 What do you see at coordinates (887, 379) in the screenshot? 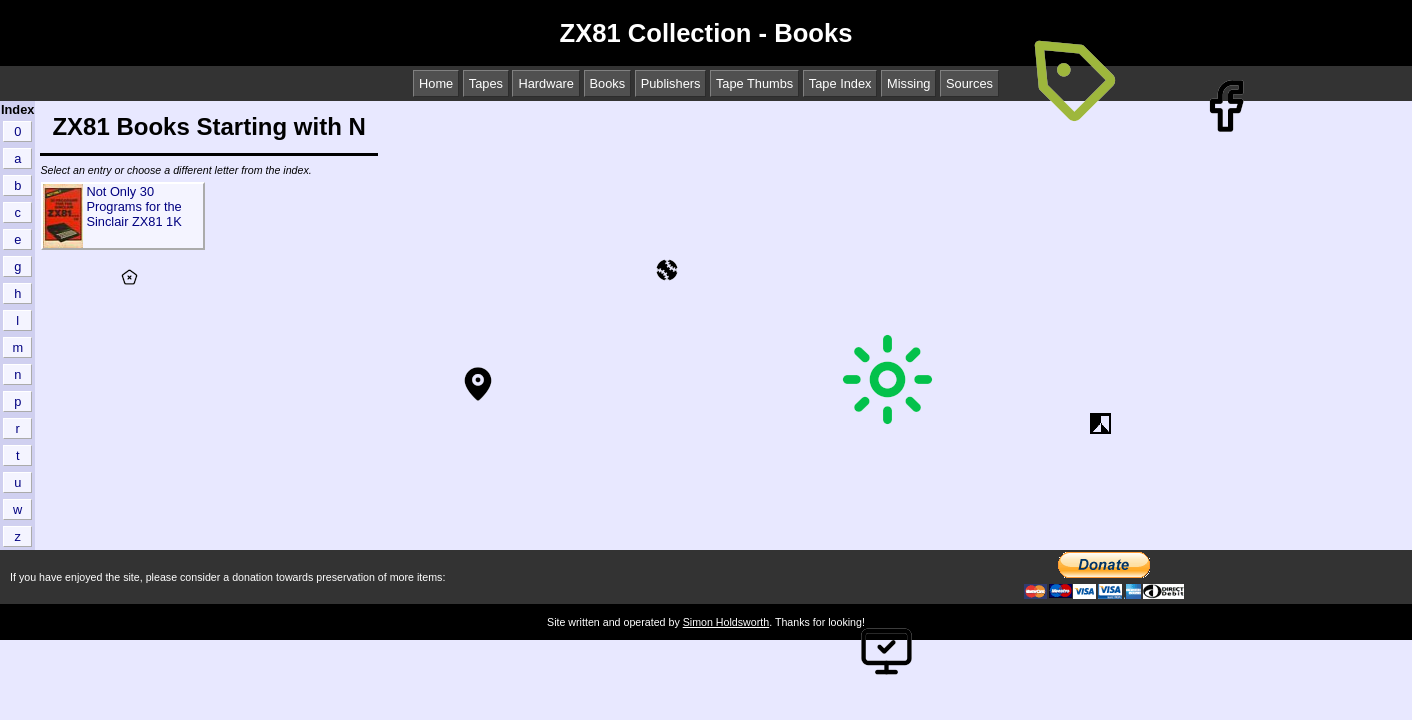
I see `switch to light mode` at bounding box center [887, 379].